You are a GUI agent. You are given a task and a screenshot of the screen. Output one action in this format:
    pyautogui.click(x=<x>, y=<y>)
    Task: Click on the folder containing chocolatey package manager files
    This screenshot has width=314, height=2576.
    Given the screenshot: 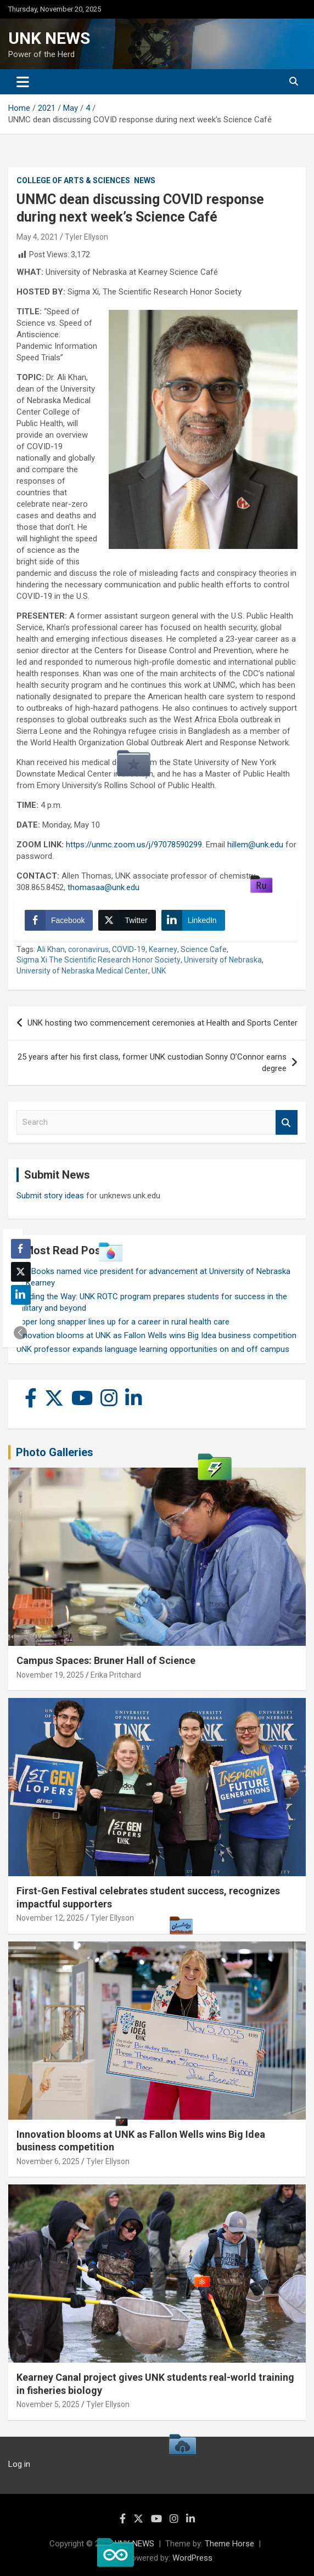 What is the action you would take?
    pyautogui.click(x=181, y=1926)
    